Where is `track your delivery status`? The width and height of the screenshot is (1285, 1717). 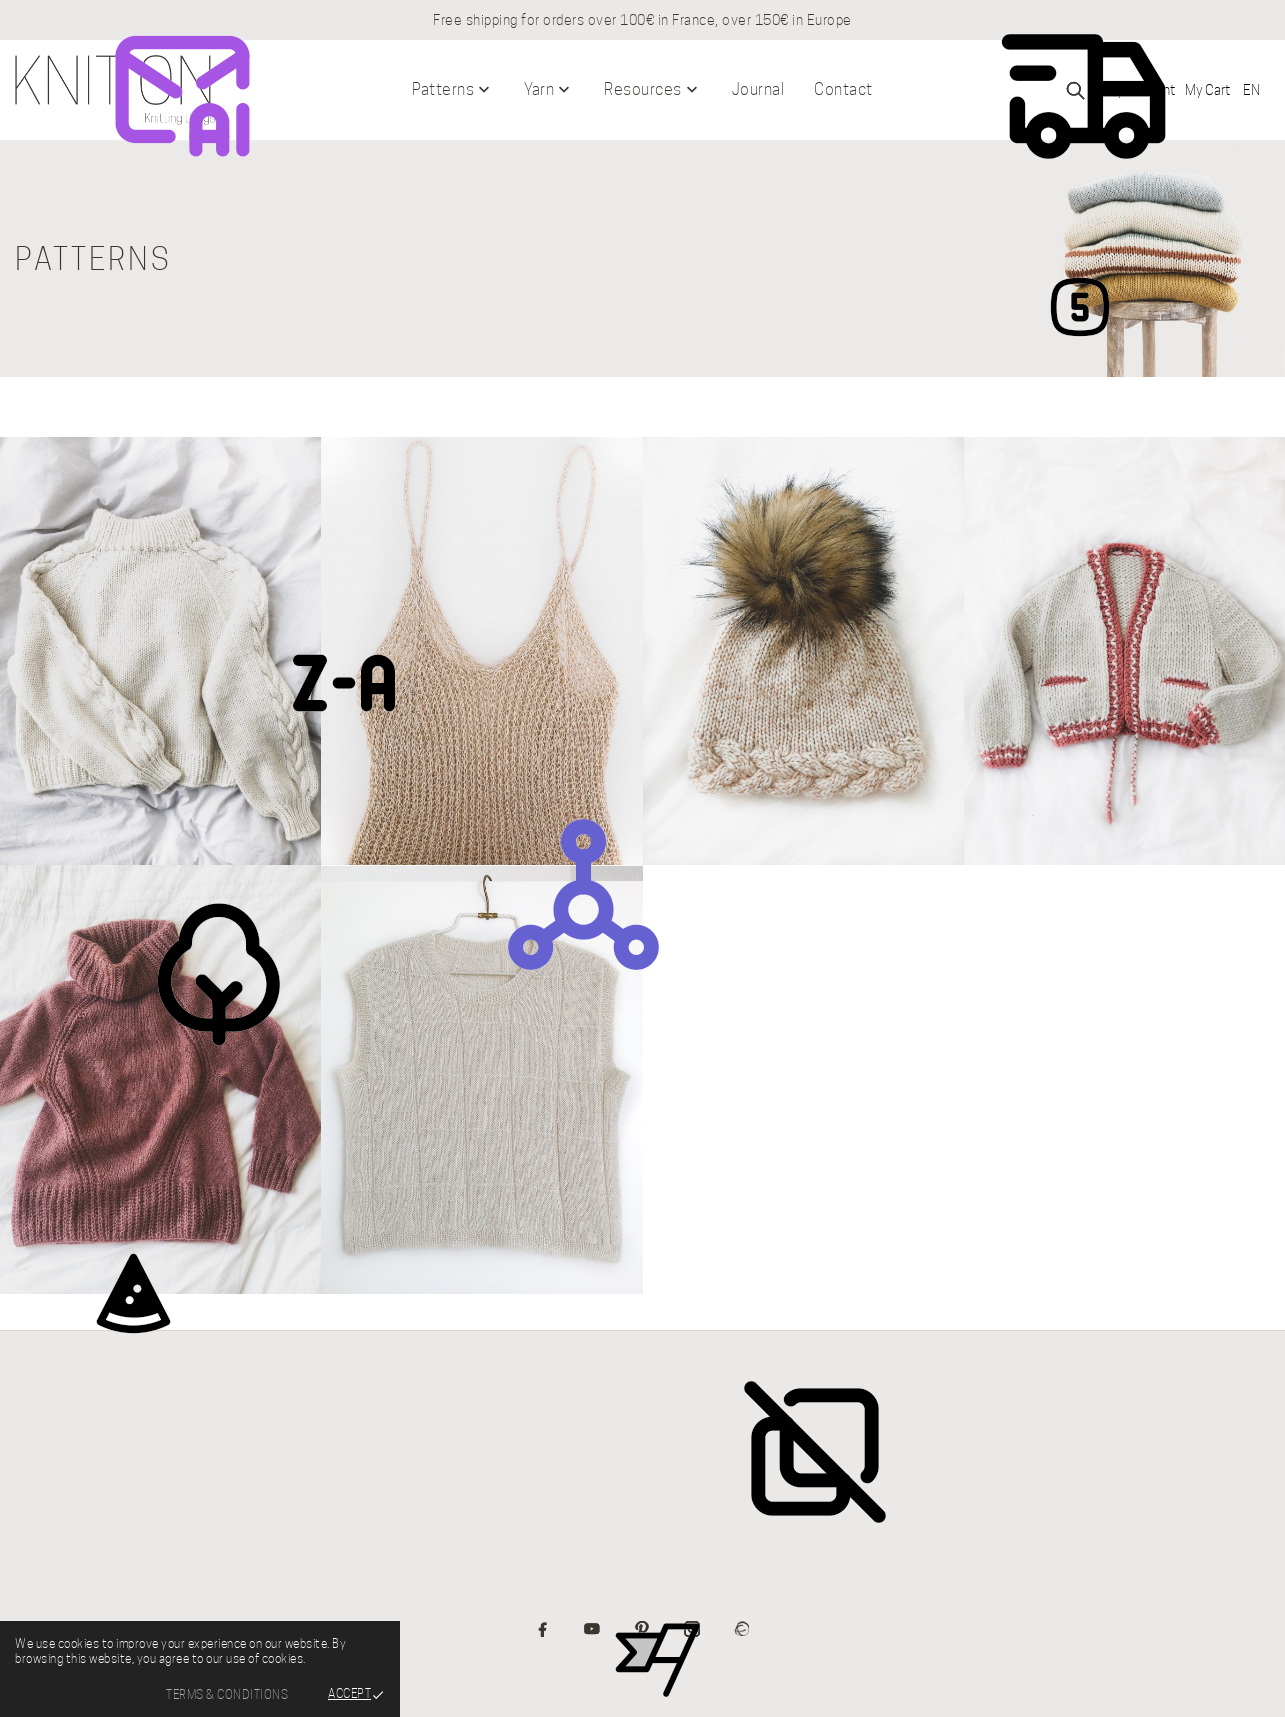
track your delivery status is located at coordinates (1087, 96).